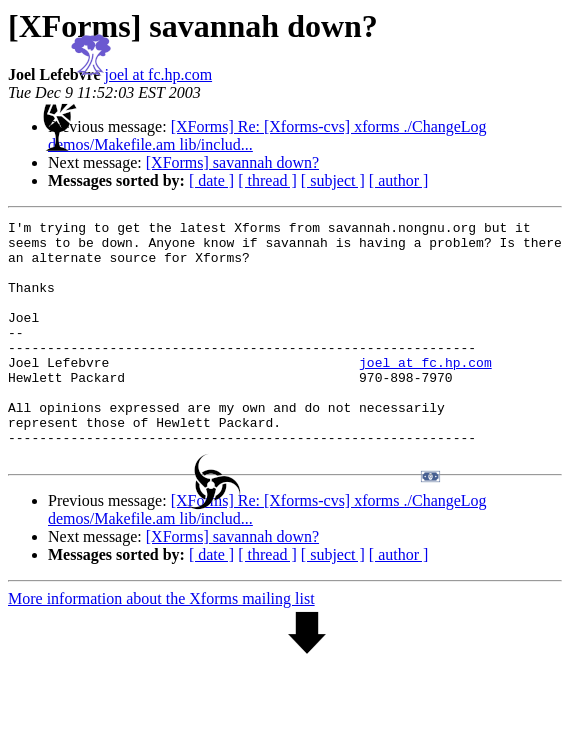 This screenshot has height=736, width=570. What do you see at coordinates (430, 476) in the screenshot?
I see `view your wallet or balance` at bounding box center [430, 476].